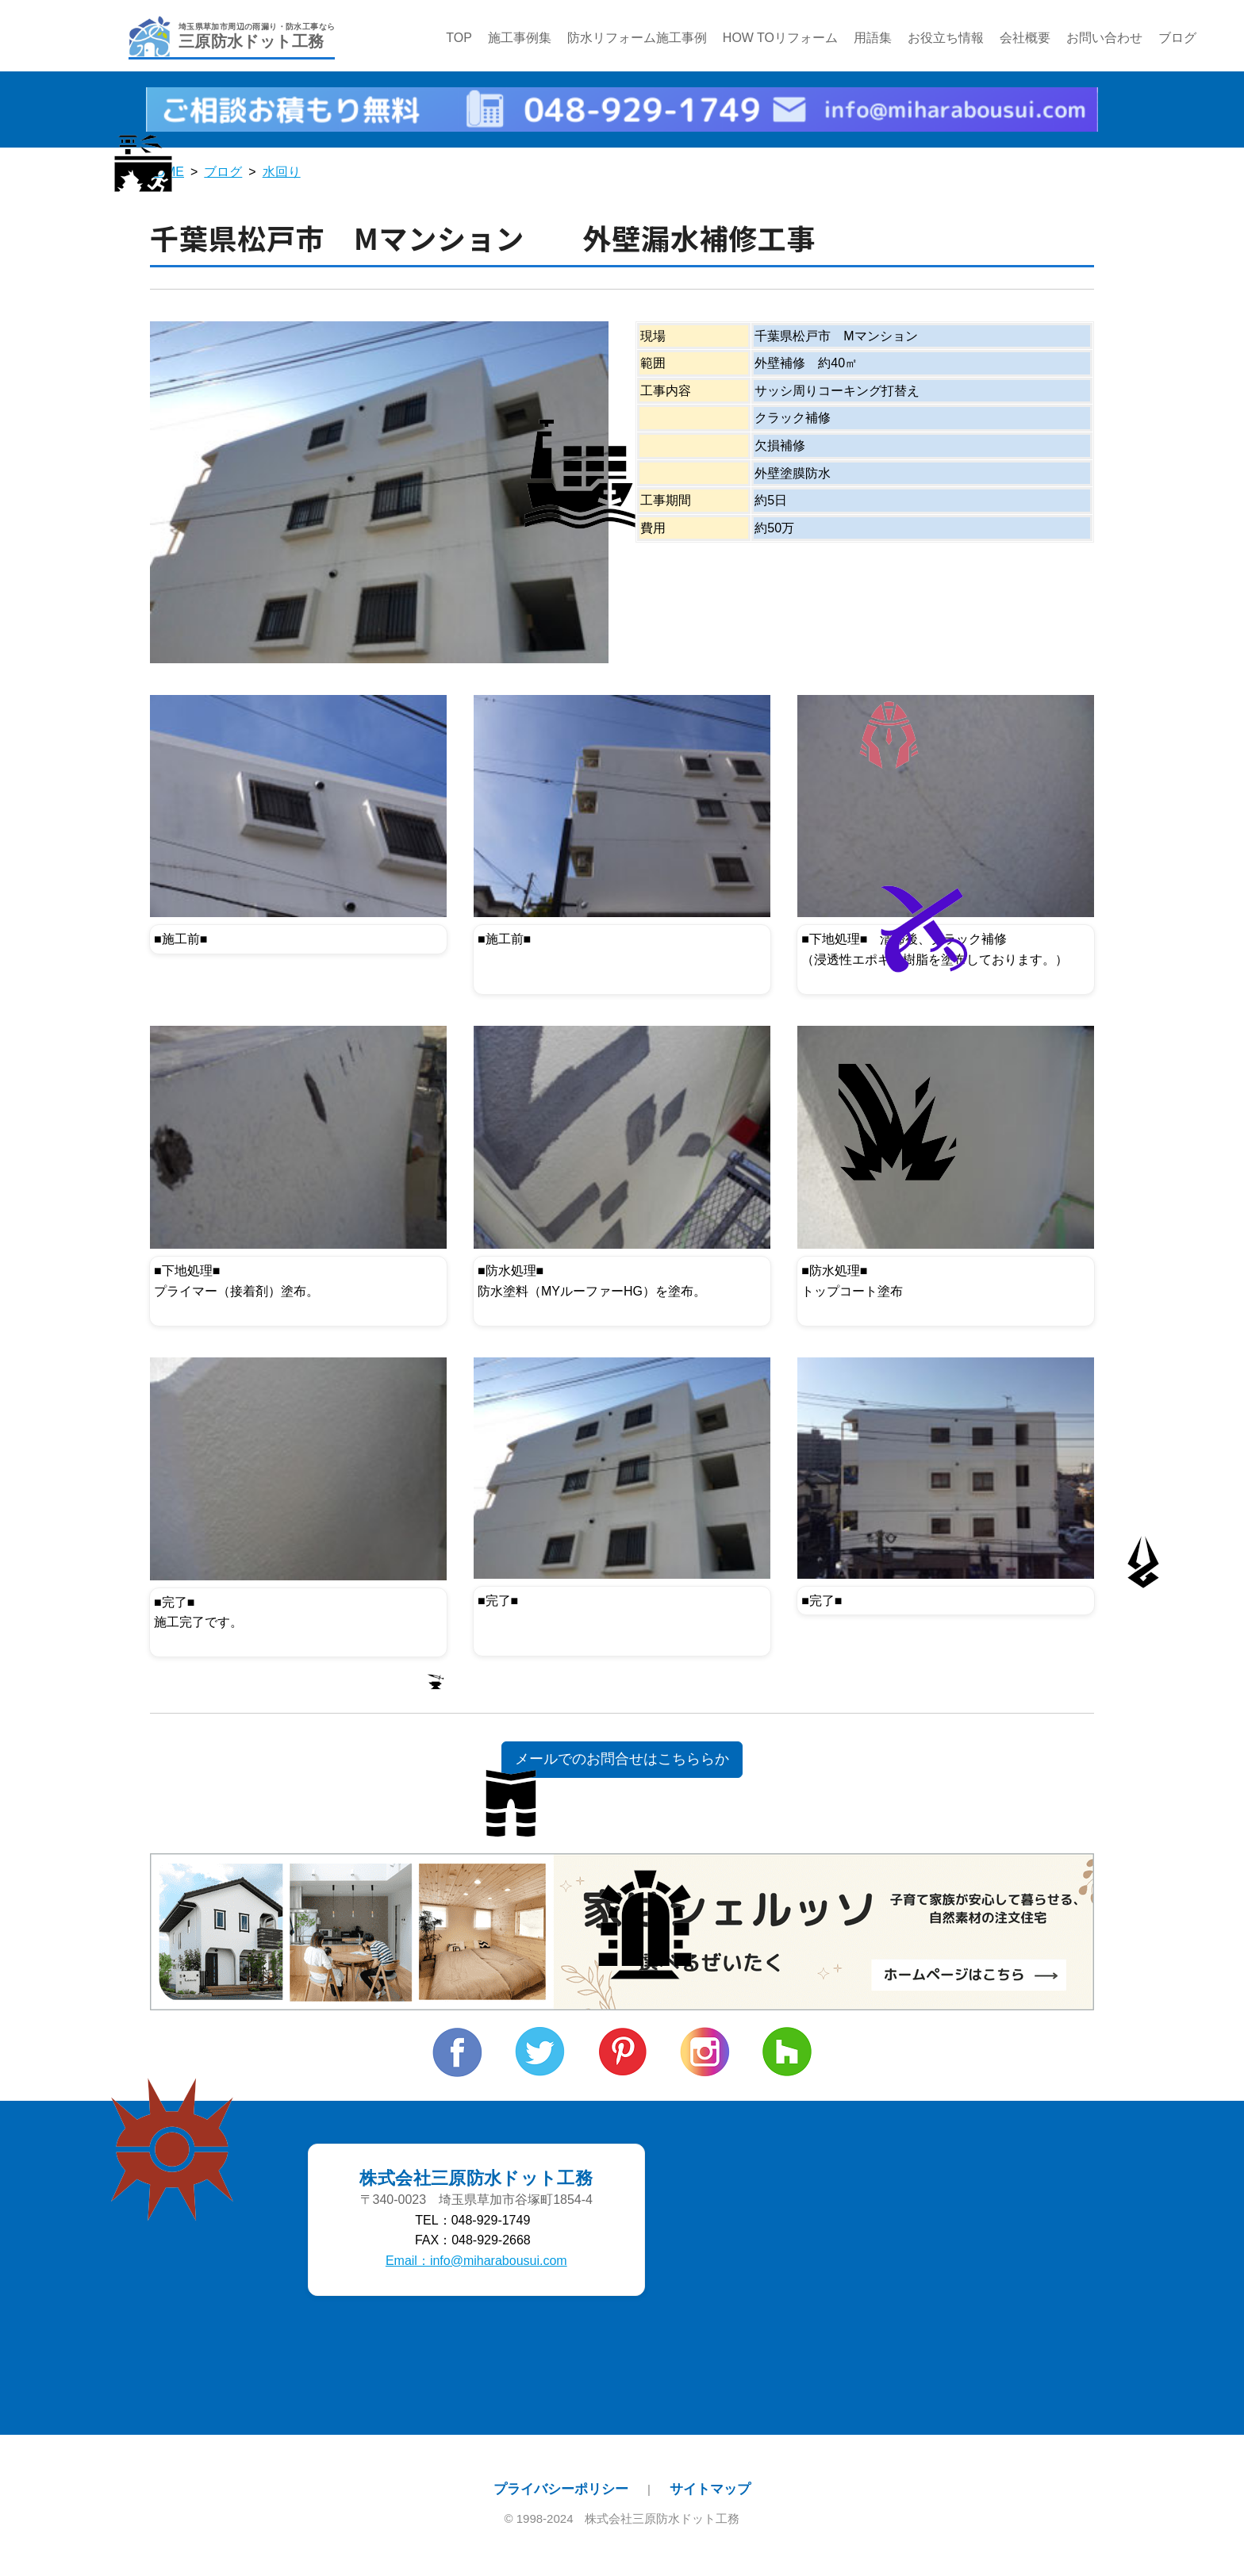 Image resolution: width=1244 pixels, height=2576 pixels. Describe the element at coordinates (889, 735) in the screenshot. I see `select warlock class or character` at that location.